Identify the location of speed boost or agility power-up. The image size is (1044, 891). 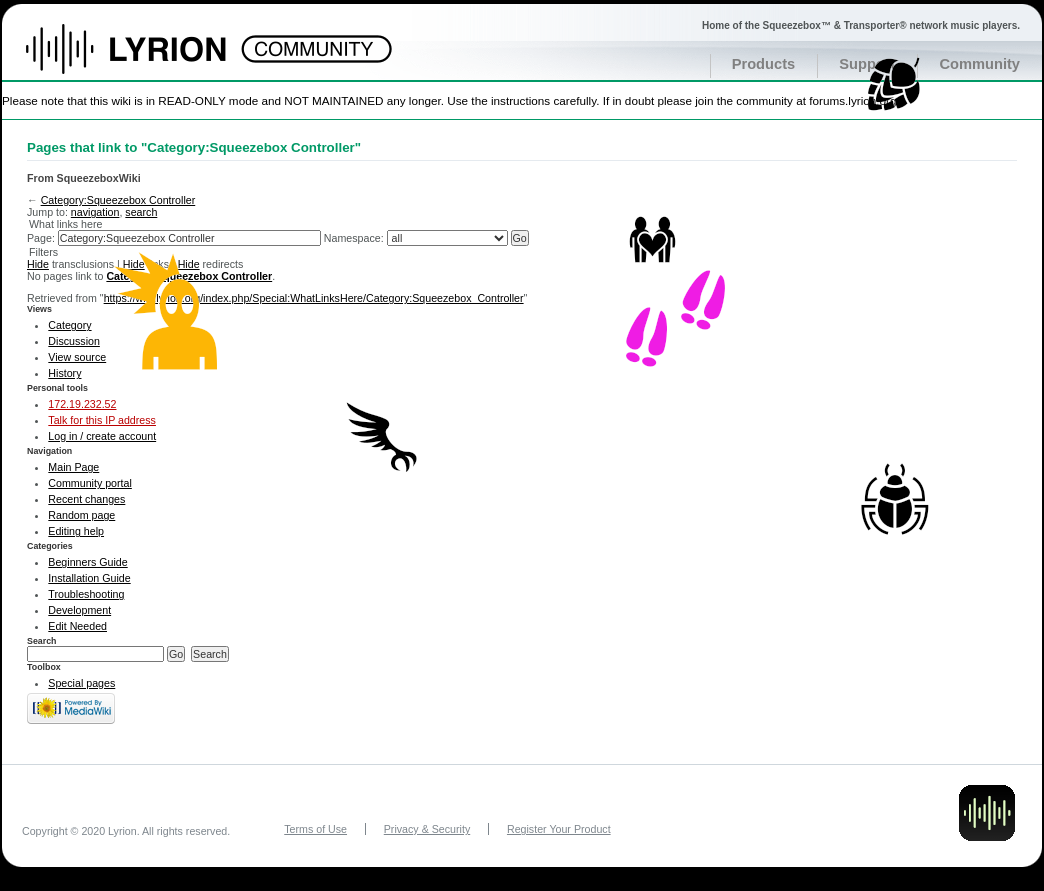
(381, 437).